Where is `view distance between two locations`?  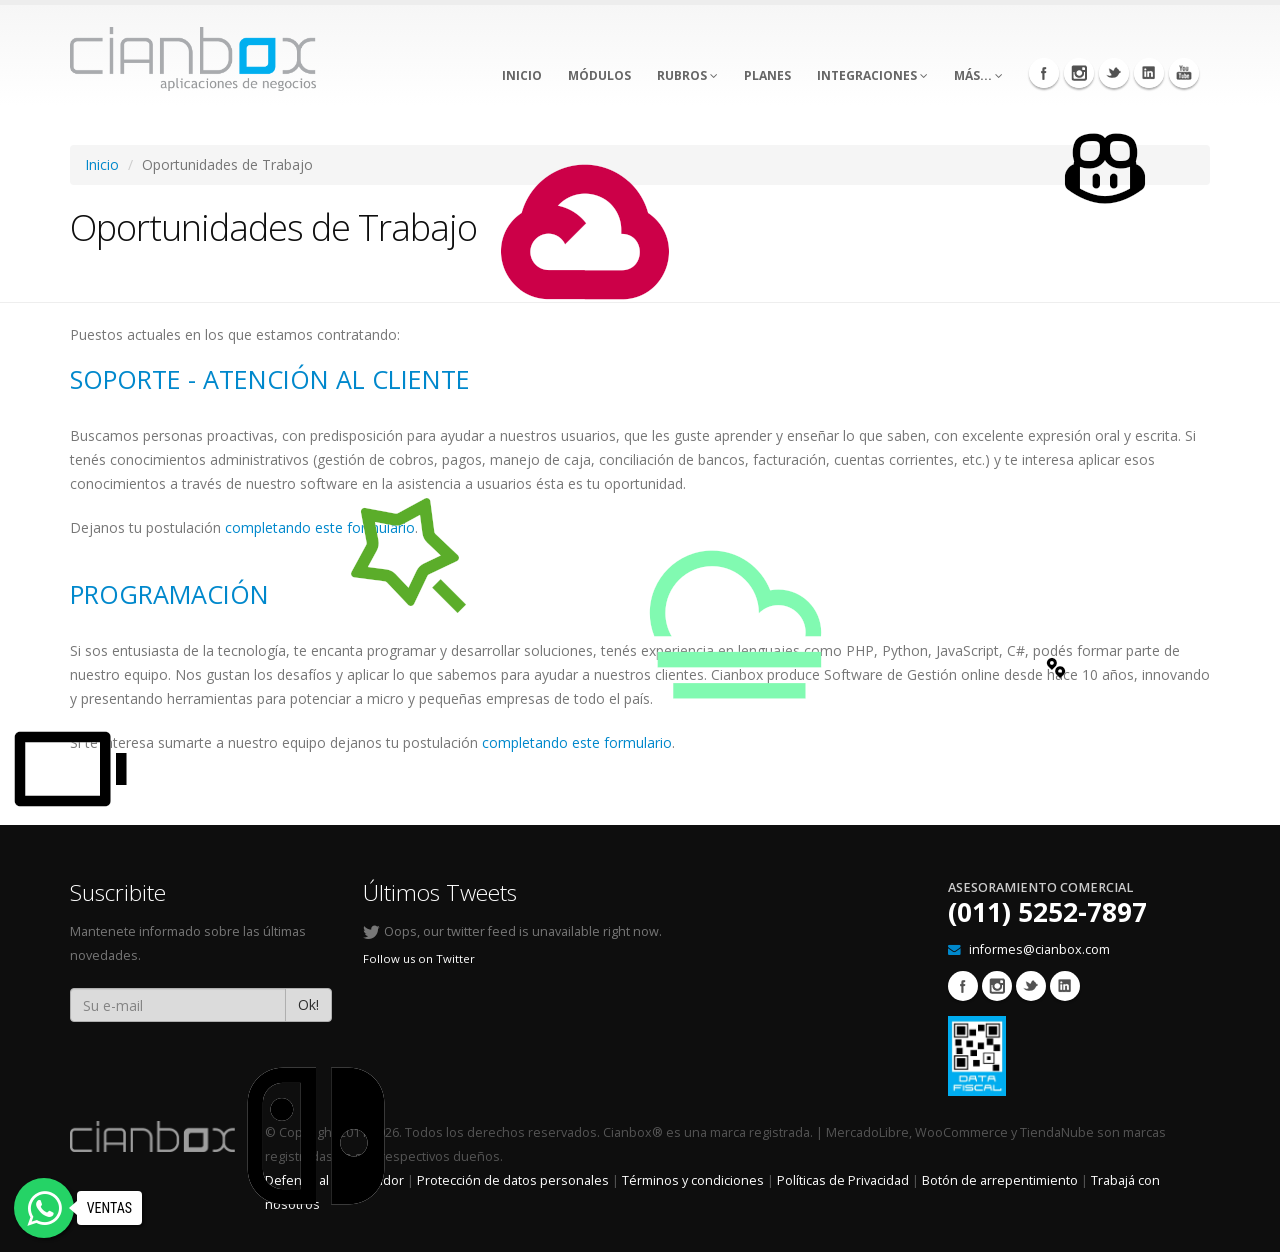
view distance between two locations is located at coordinates (1056, 668).